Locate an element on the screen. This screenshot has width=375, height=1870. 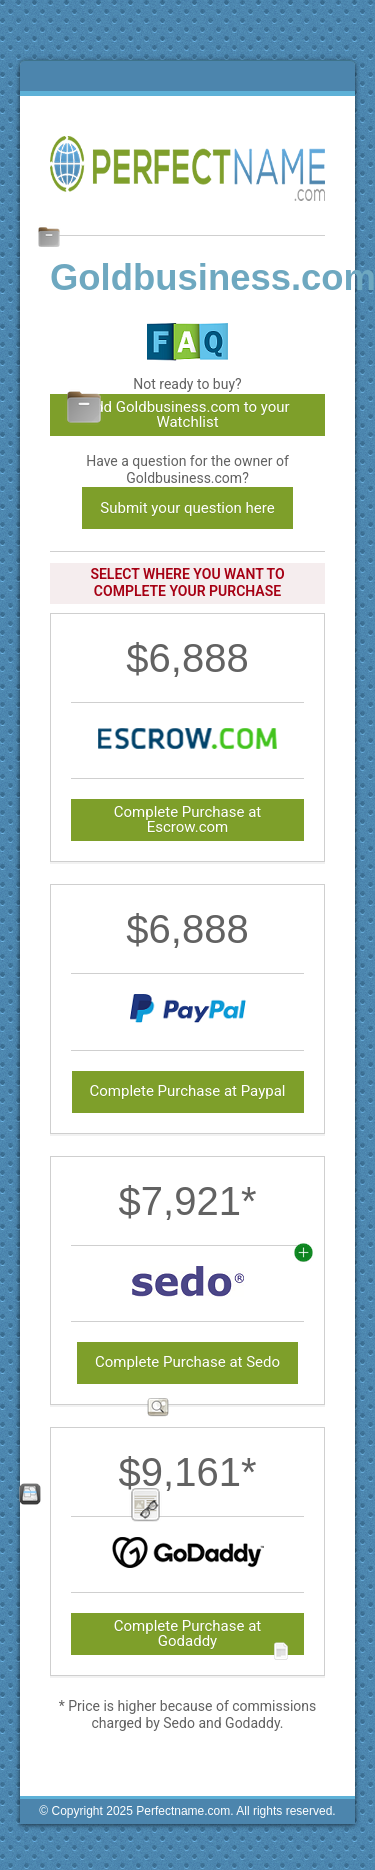
a plain text file is located at coordinates (281, 1651).